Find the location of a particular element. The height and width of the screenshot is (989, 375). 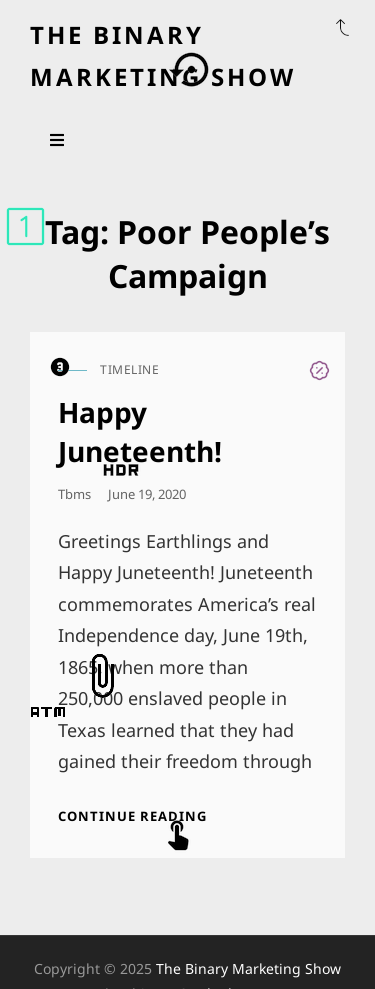

restore settings to a previous backup is located at coordinates (191, 69).